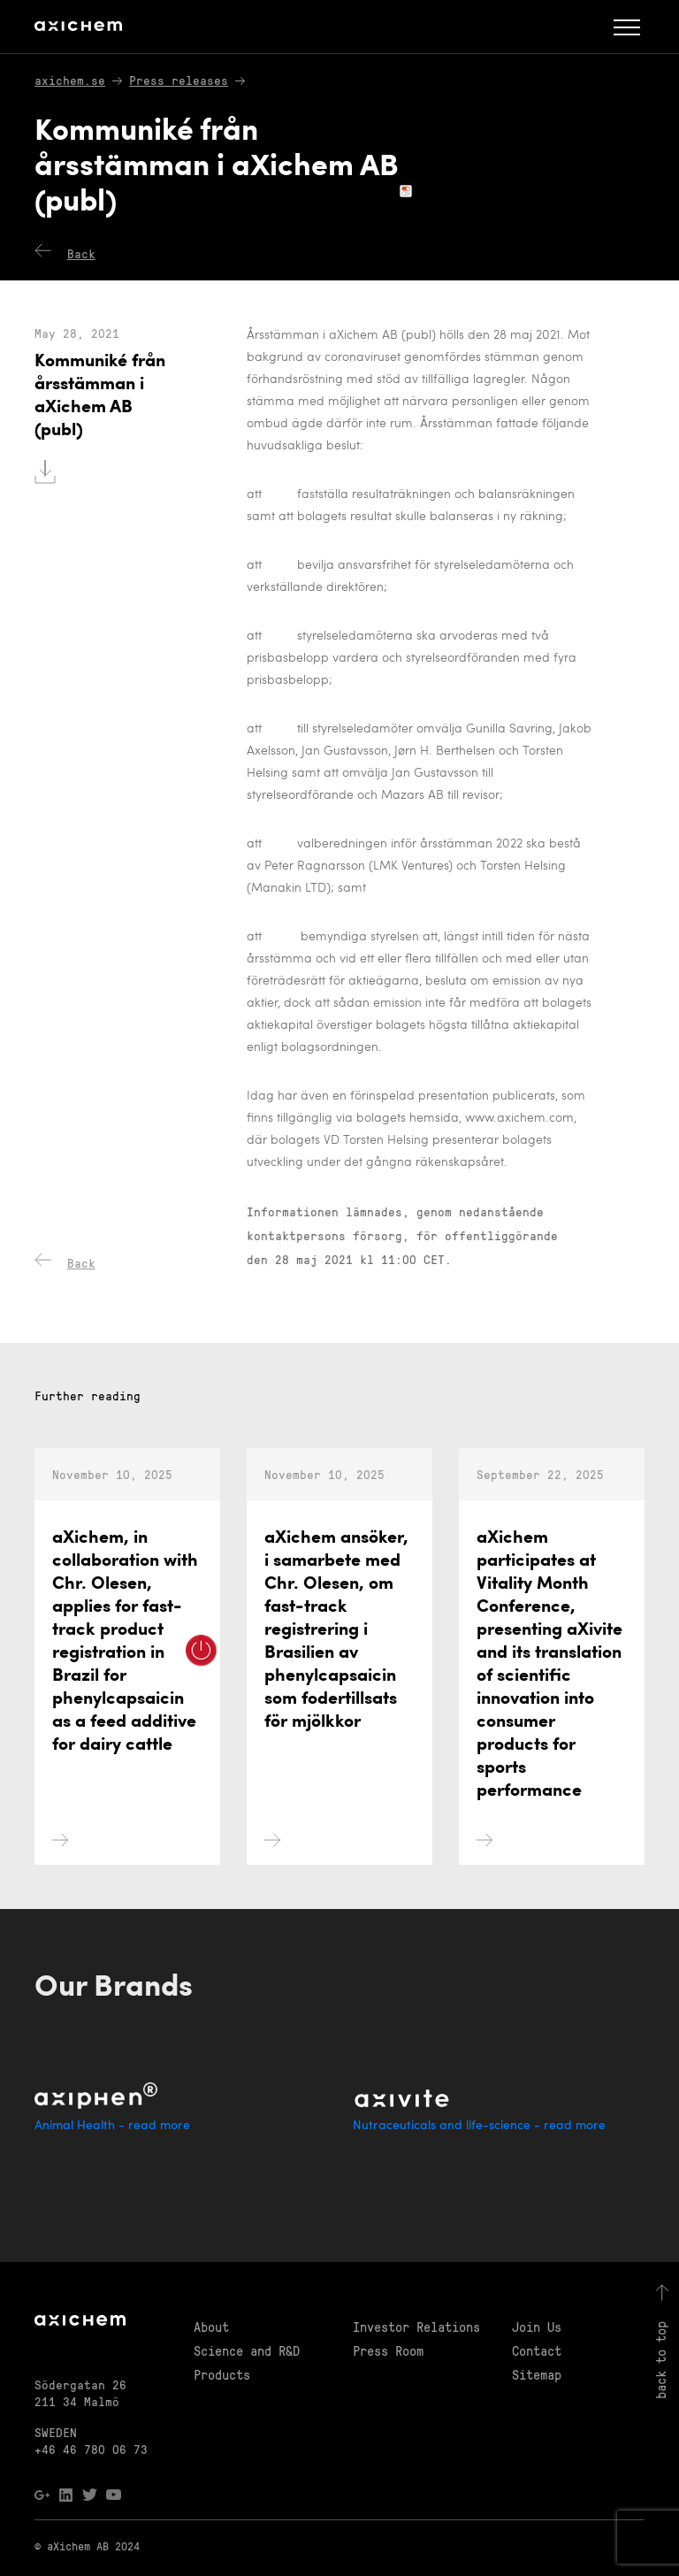  What do you see at coordinates (406, 191) in the screenshot?
I see `open desktop preferences or settings` at bounding box center [406, 191].